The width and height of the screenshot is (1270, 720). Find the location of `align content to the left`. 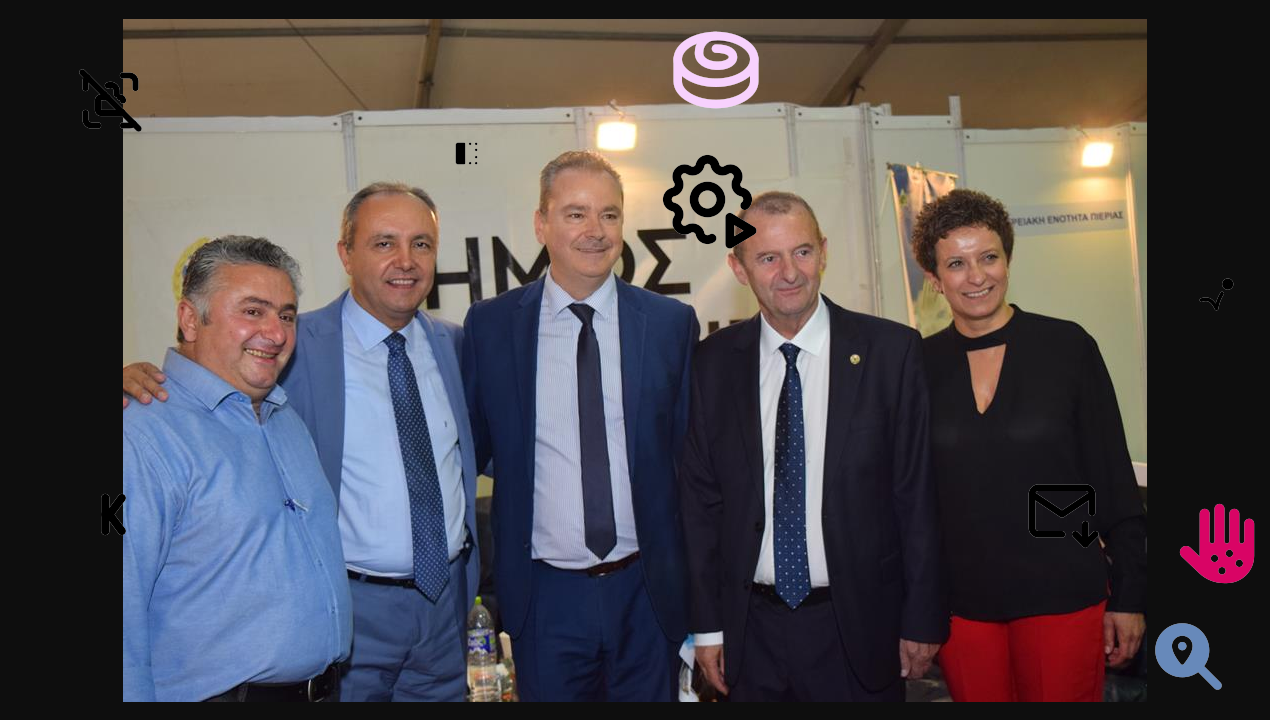

align content to the left is located at coordinates (466, 153).